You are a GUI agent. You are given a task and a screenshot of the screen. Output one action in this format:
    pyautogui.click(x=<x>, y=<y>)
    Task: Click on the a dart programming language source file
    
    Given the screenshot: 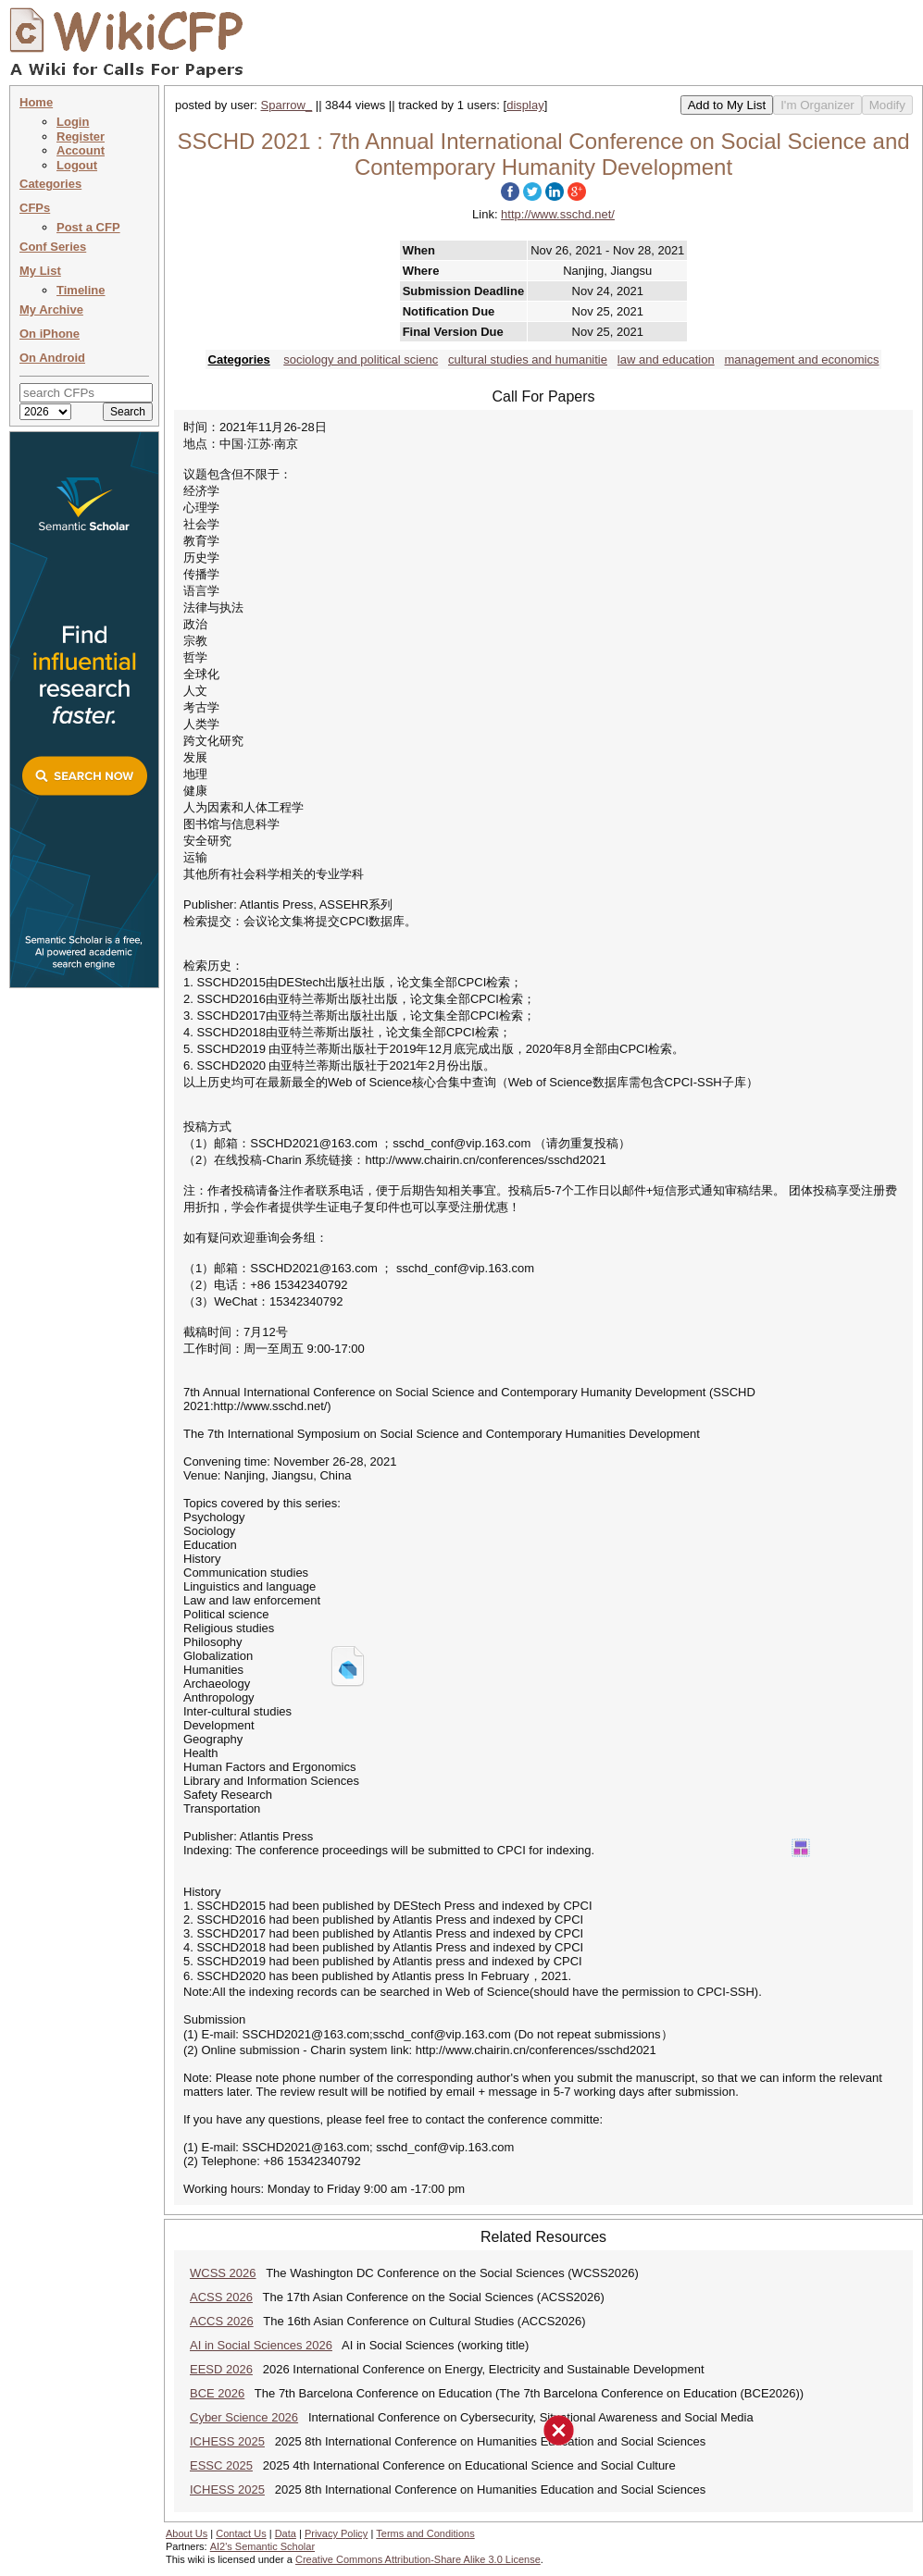 What is the action you would take?
    pyautogui.click(x=347, y=1666)
    